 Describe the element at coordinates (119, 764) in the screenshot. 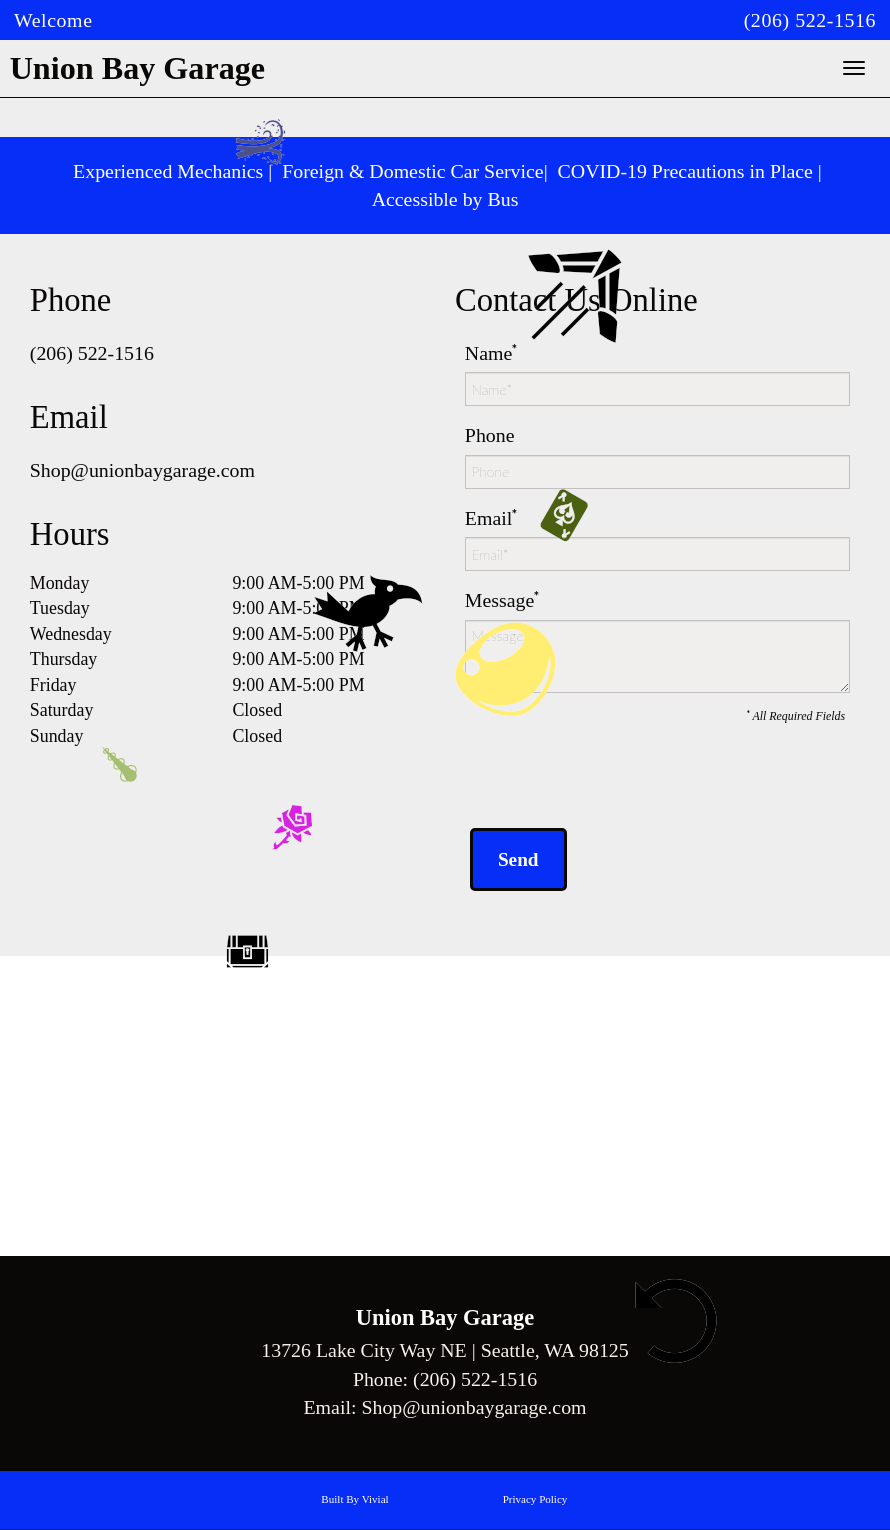

I see `equip or select a beam weapon` at that location.